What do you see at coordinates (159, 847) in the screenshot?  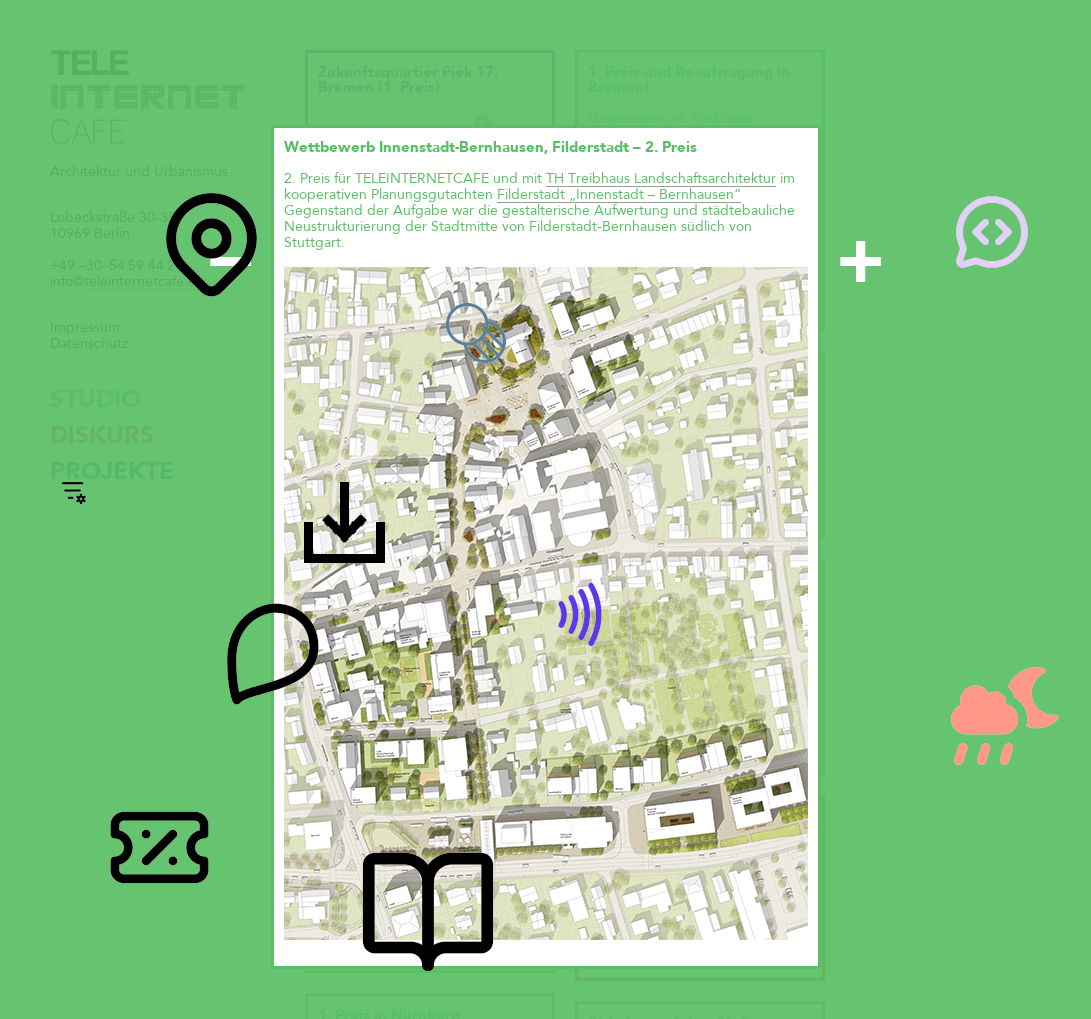 I see `apply a discount or promo code` at bounding box center [159, 847].